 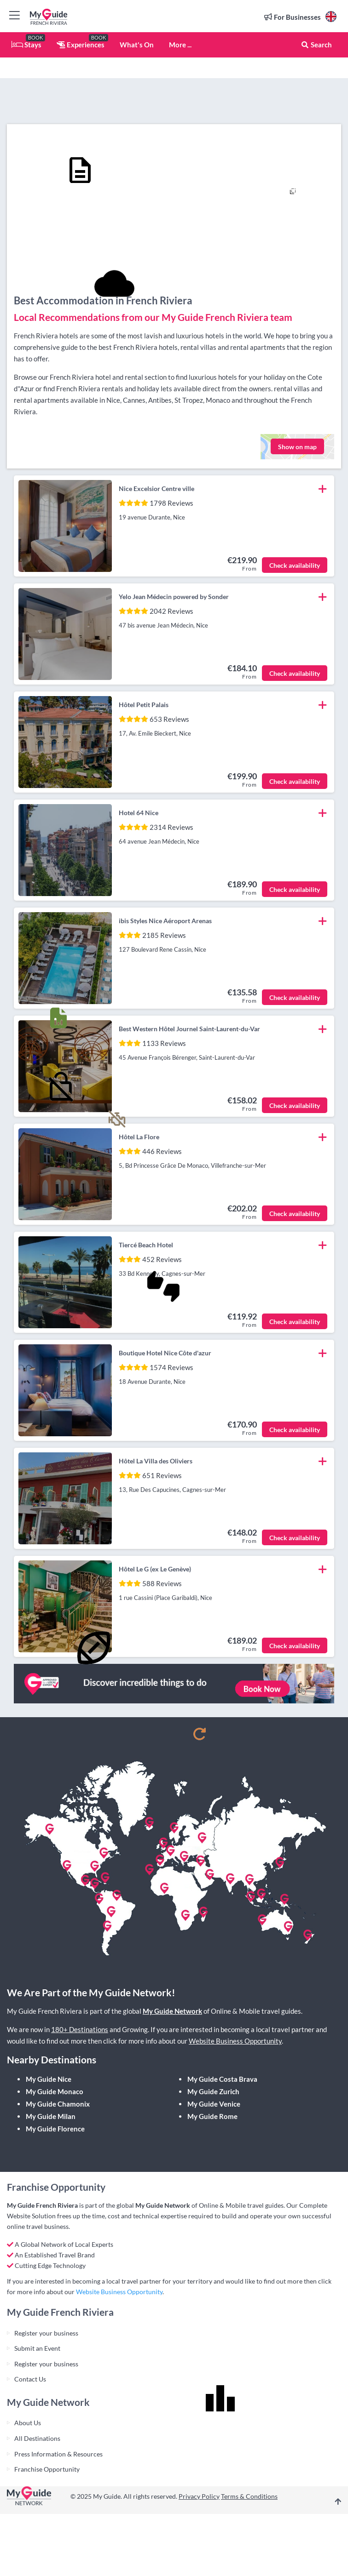 I want to click on indicates cloudy weather conditions, so click(x=114, y=283).